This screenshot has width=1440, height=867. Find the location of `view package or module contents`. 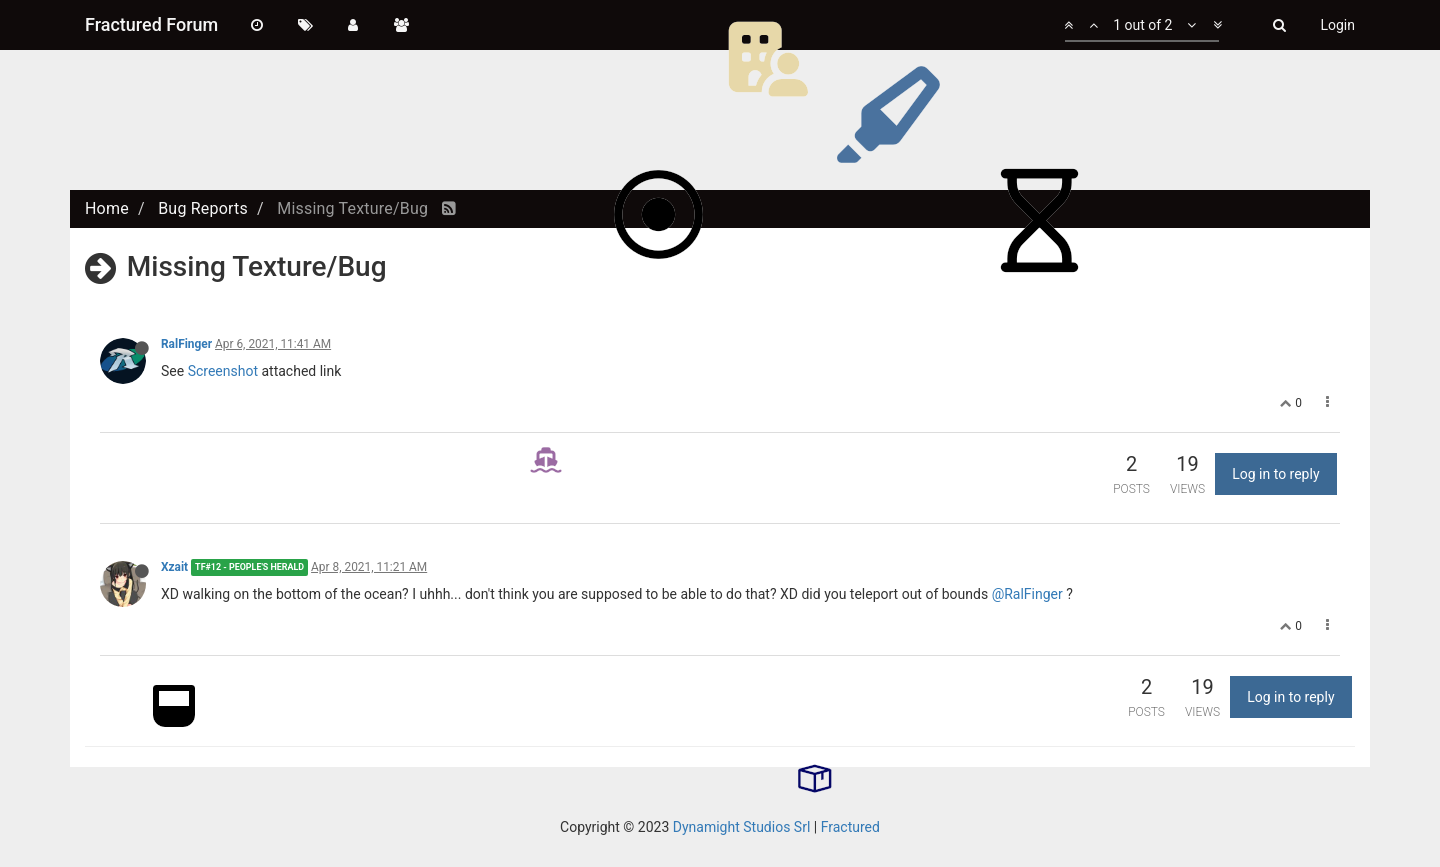

view package or module contents is located at coordinates (813, 777).